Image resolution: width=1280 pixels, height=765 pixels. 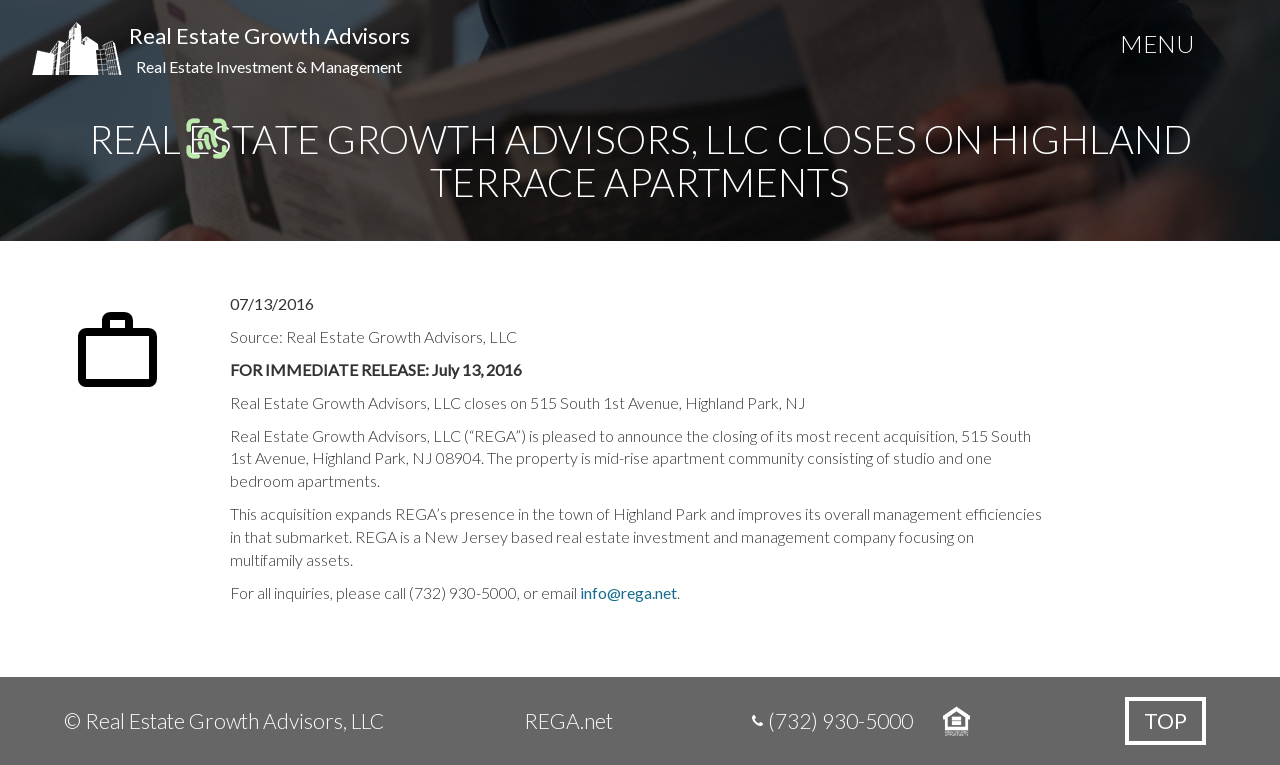 I want to click on authenticate with fingerprint, so click(x=206, y=138).